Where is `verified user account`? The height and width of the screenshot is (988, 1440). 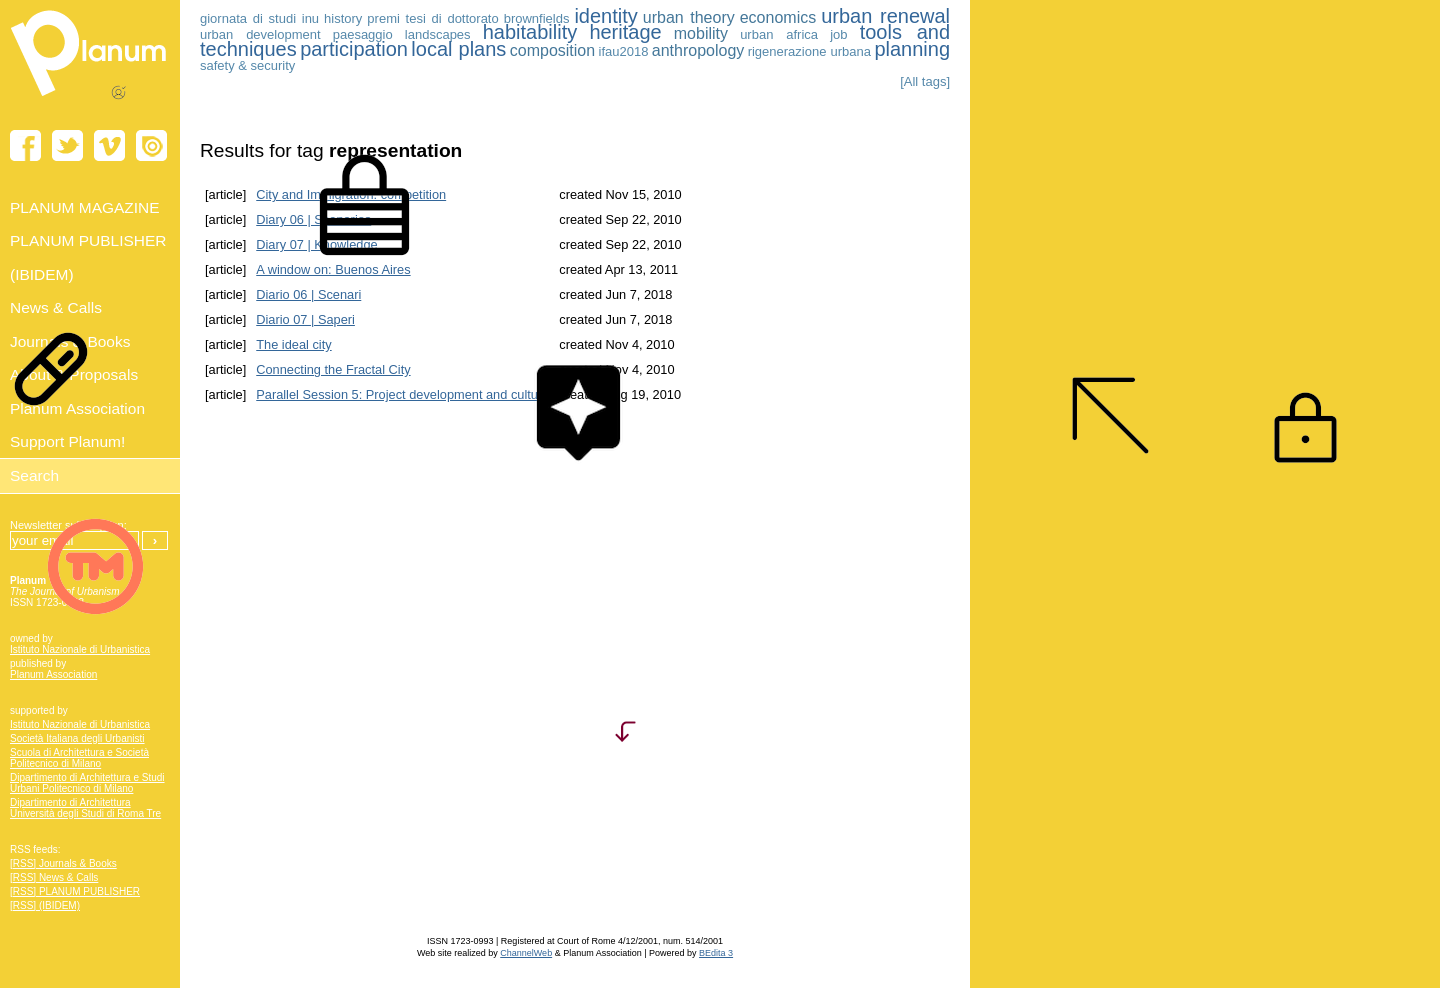 verified user account is located at coordinates (118, 92).